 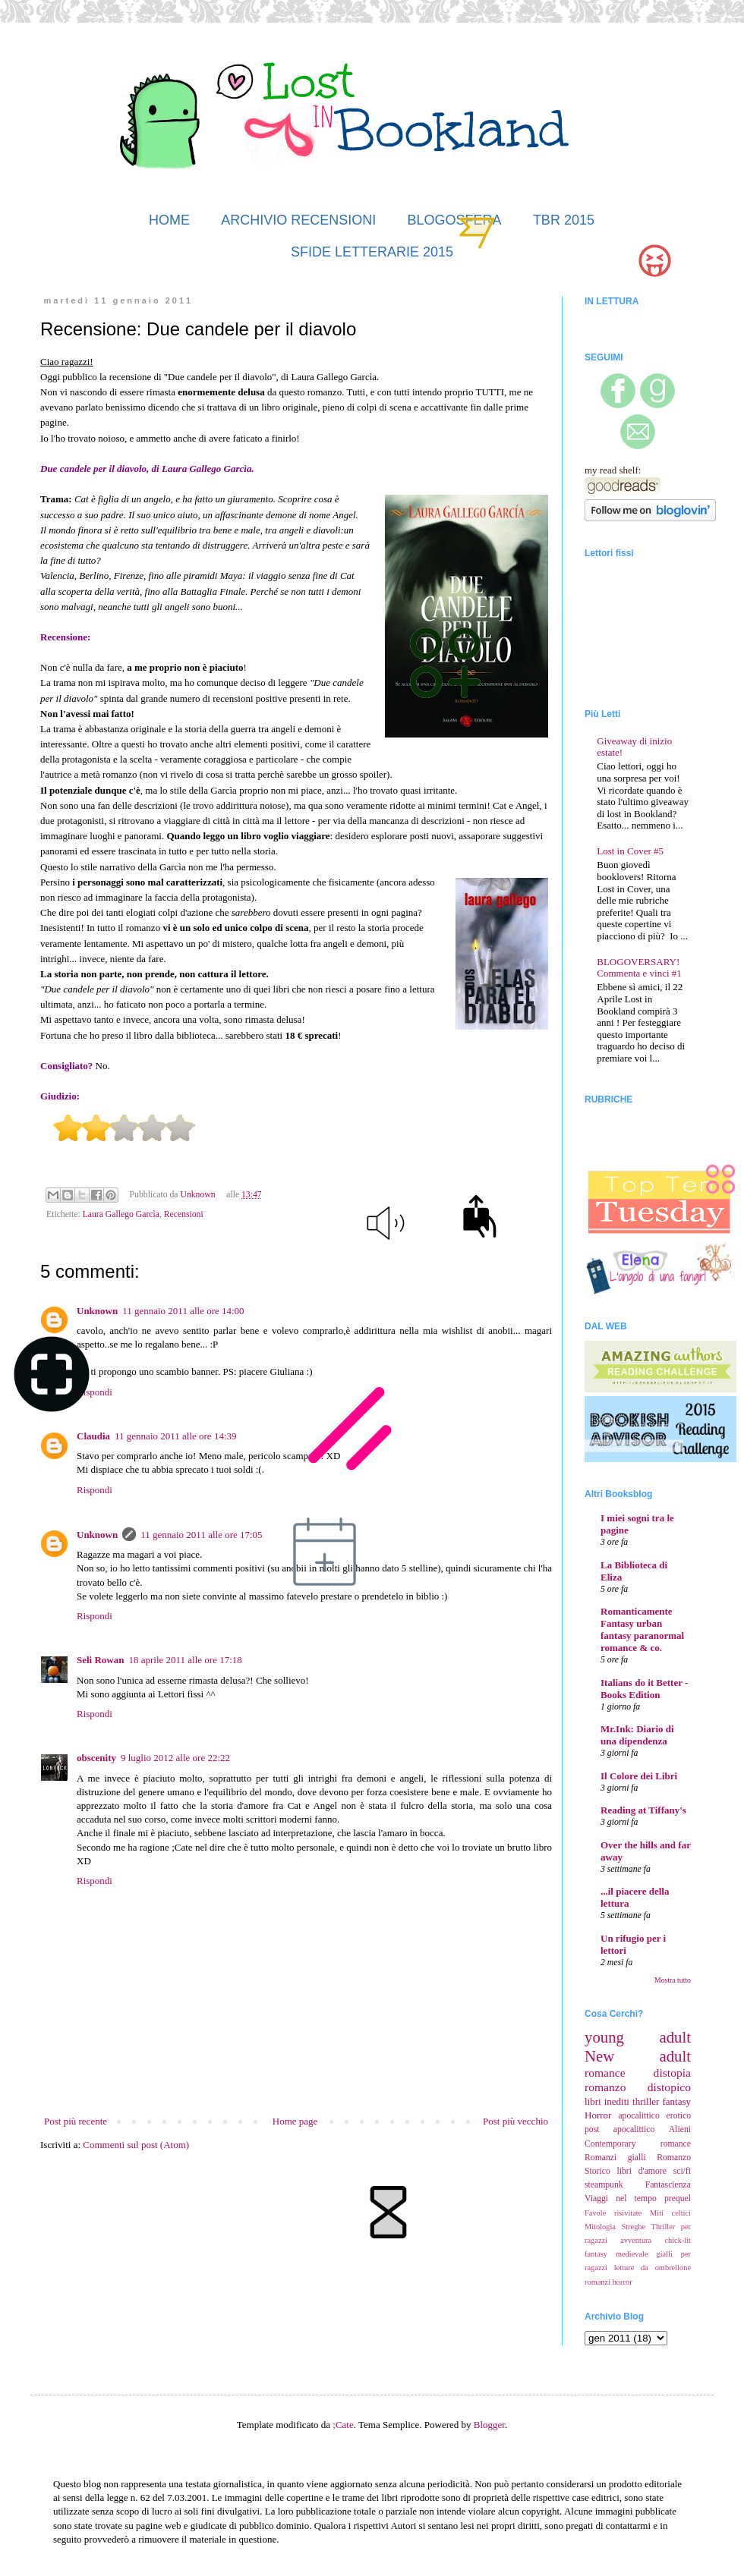 I want to click on deposit or submit an item, so click(x=478, y=1216).